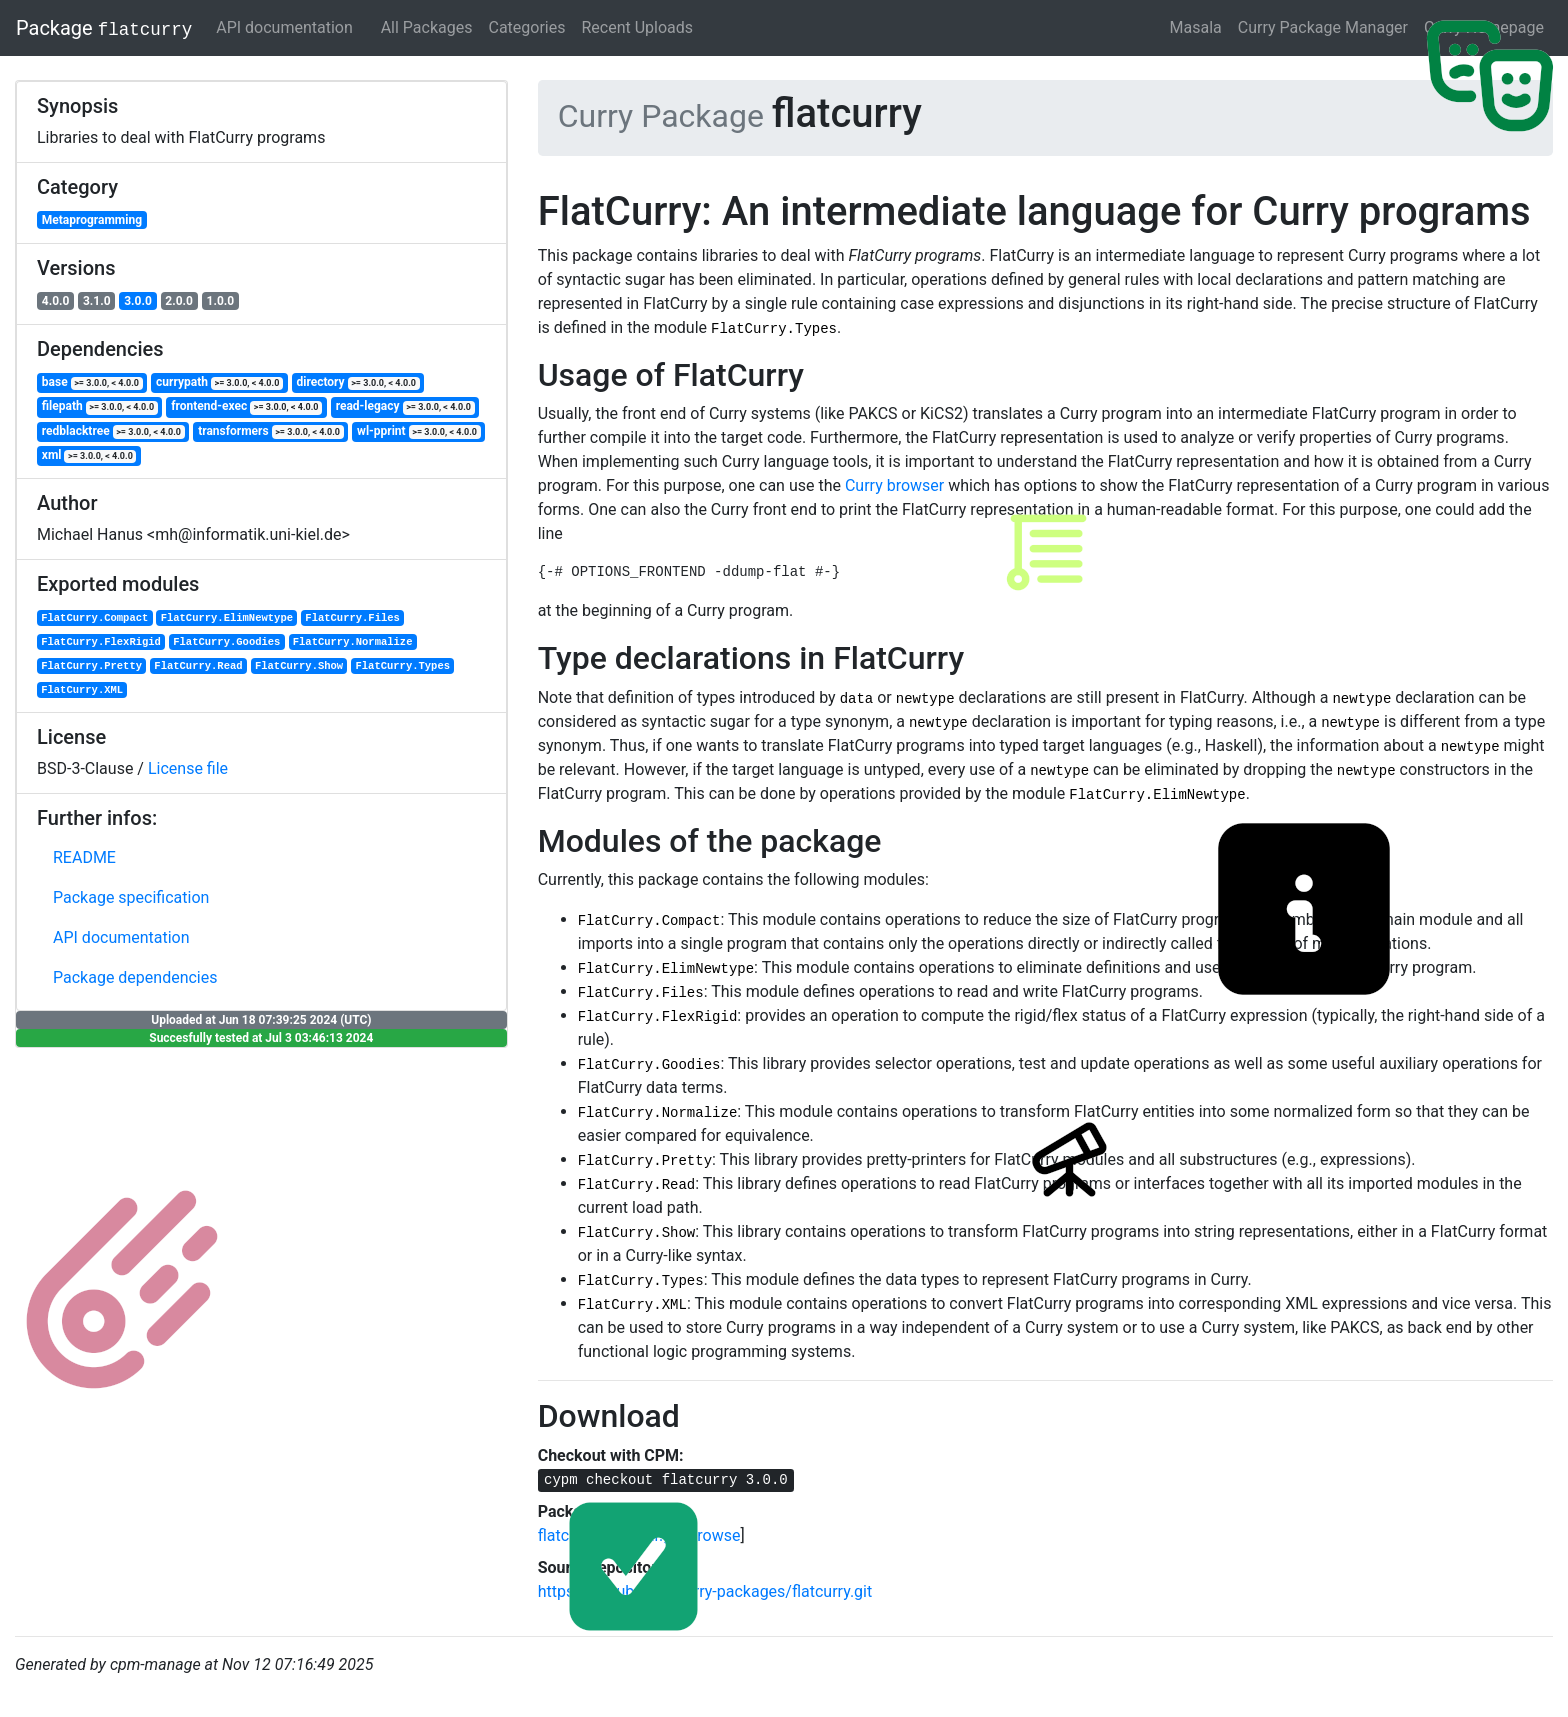  I want to click on explore or discover new content, so click(1069, 1159).